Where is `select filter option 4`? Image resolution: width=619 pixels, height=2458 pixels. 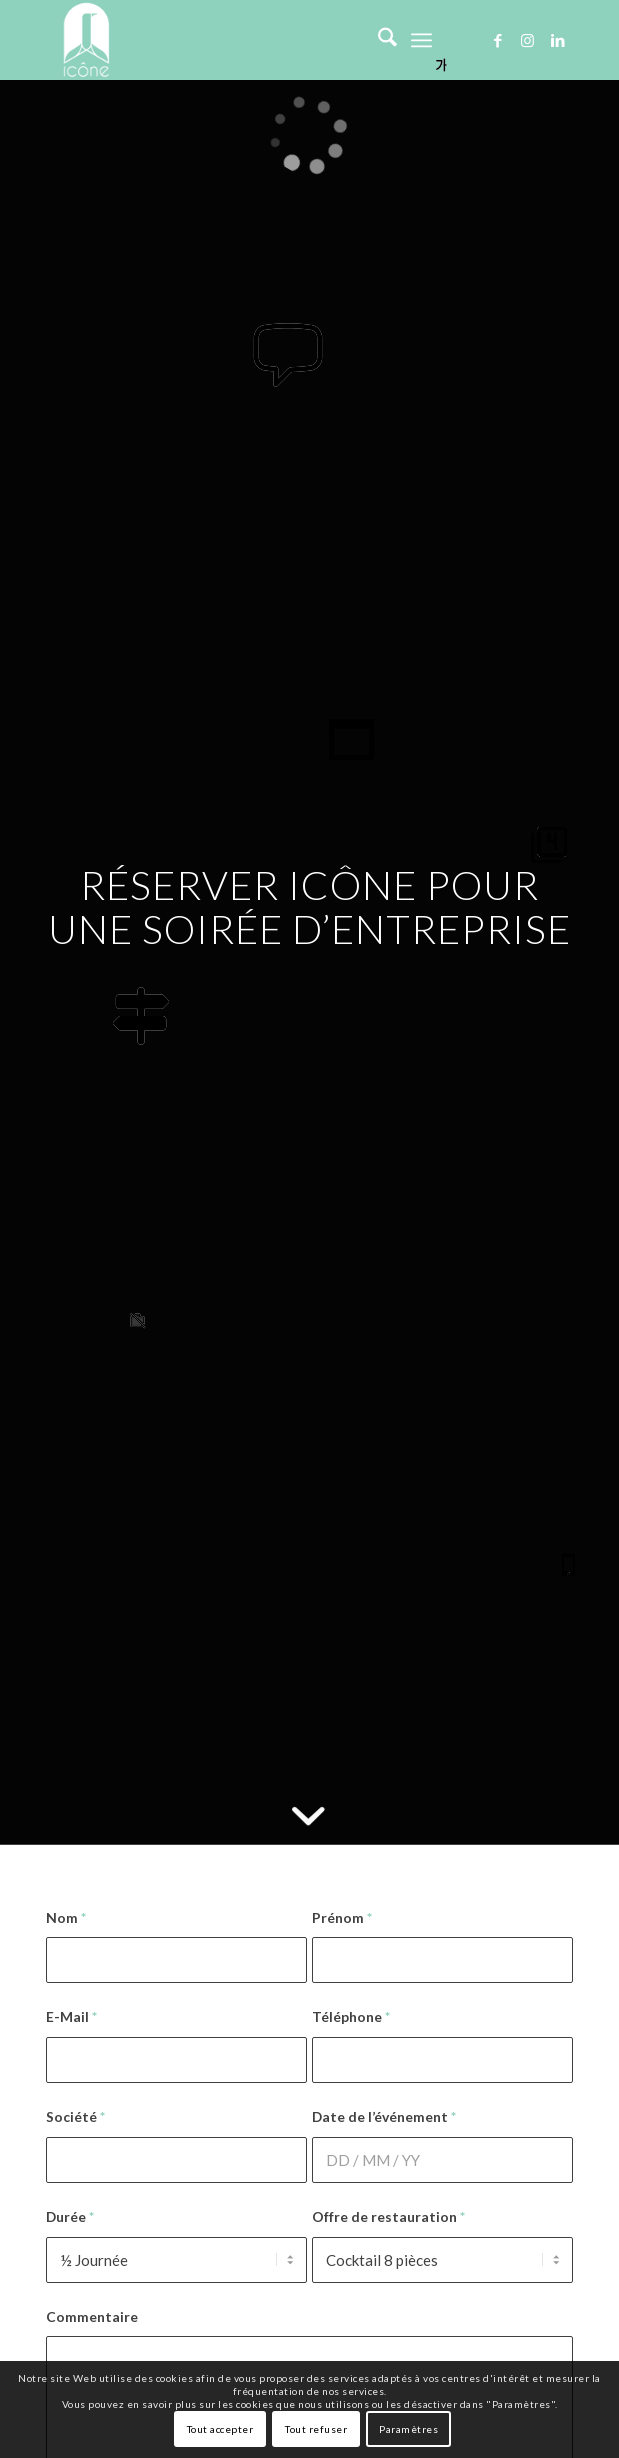
select filter option 4 is located at coordinates (549, 845).